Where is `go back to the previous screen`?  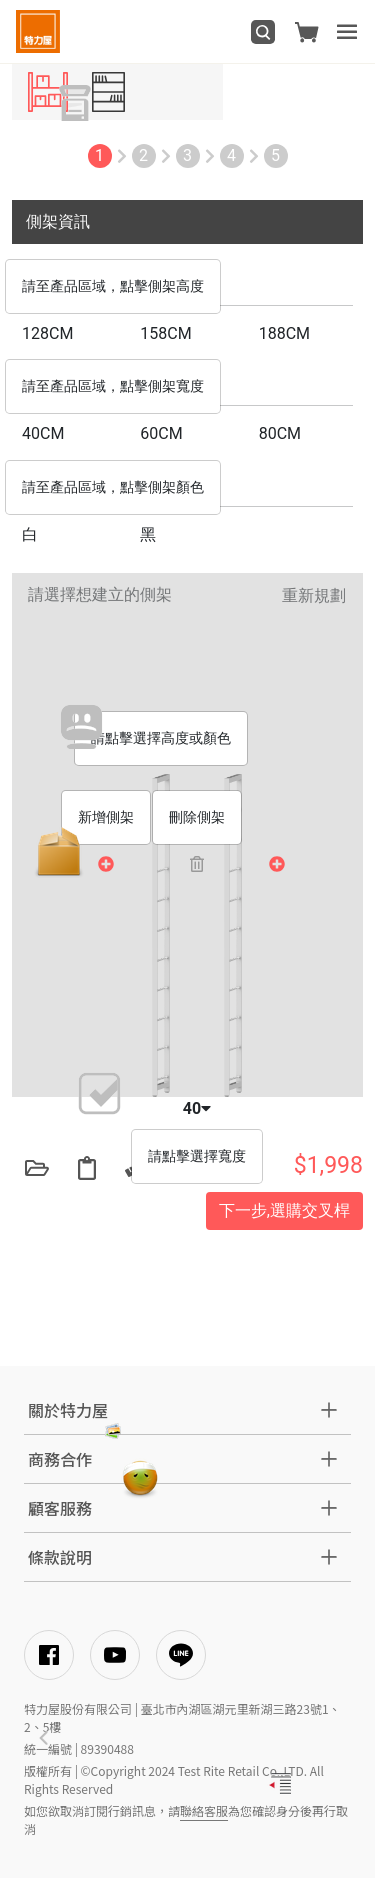
go back to the previous screen is located at coordinates (43, 1738).